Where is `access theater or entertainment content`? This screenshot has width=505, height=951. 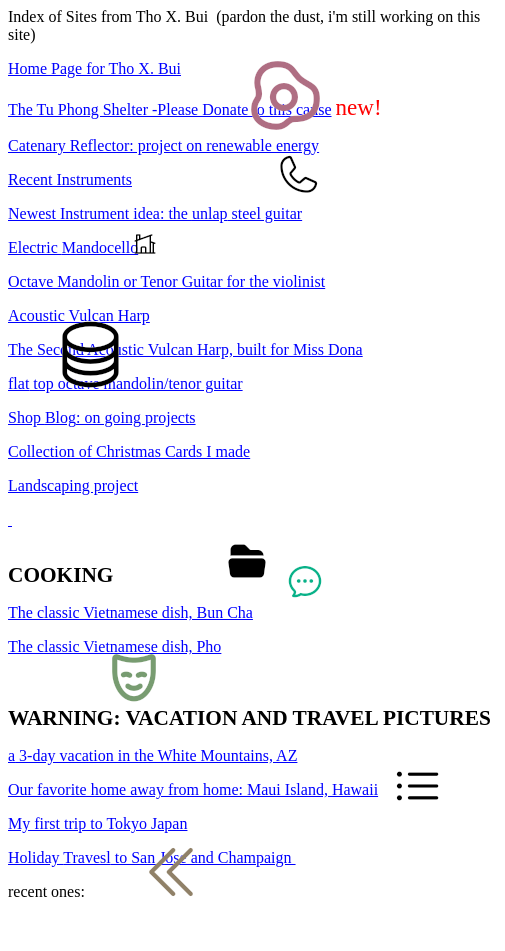 access theater or entertainment content is located at coordinates (134, 676).